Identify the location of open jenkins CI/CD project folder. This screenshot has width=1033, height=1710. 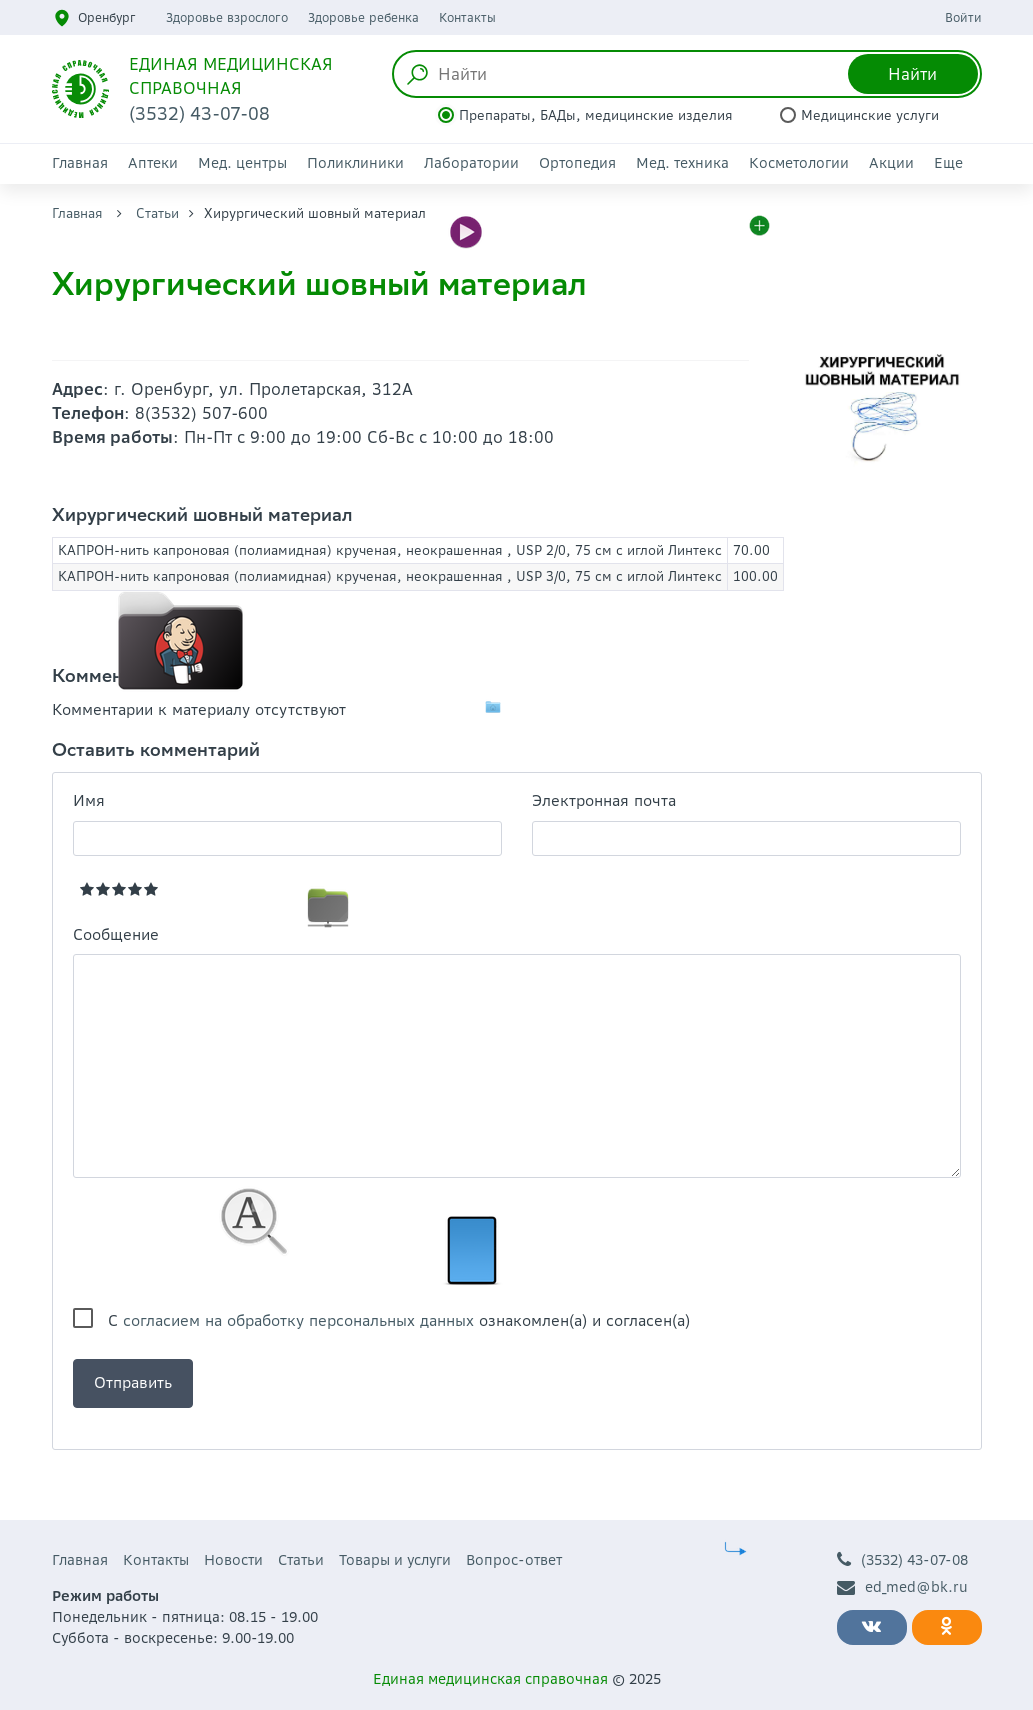
(180, 644).